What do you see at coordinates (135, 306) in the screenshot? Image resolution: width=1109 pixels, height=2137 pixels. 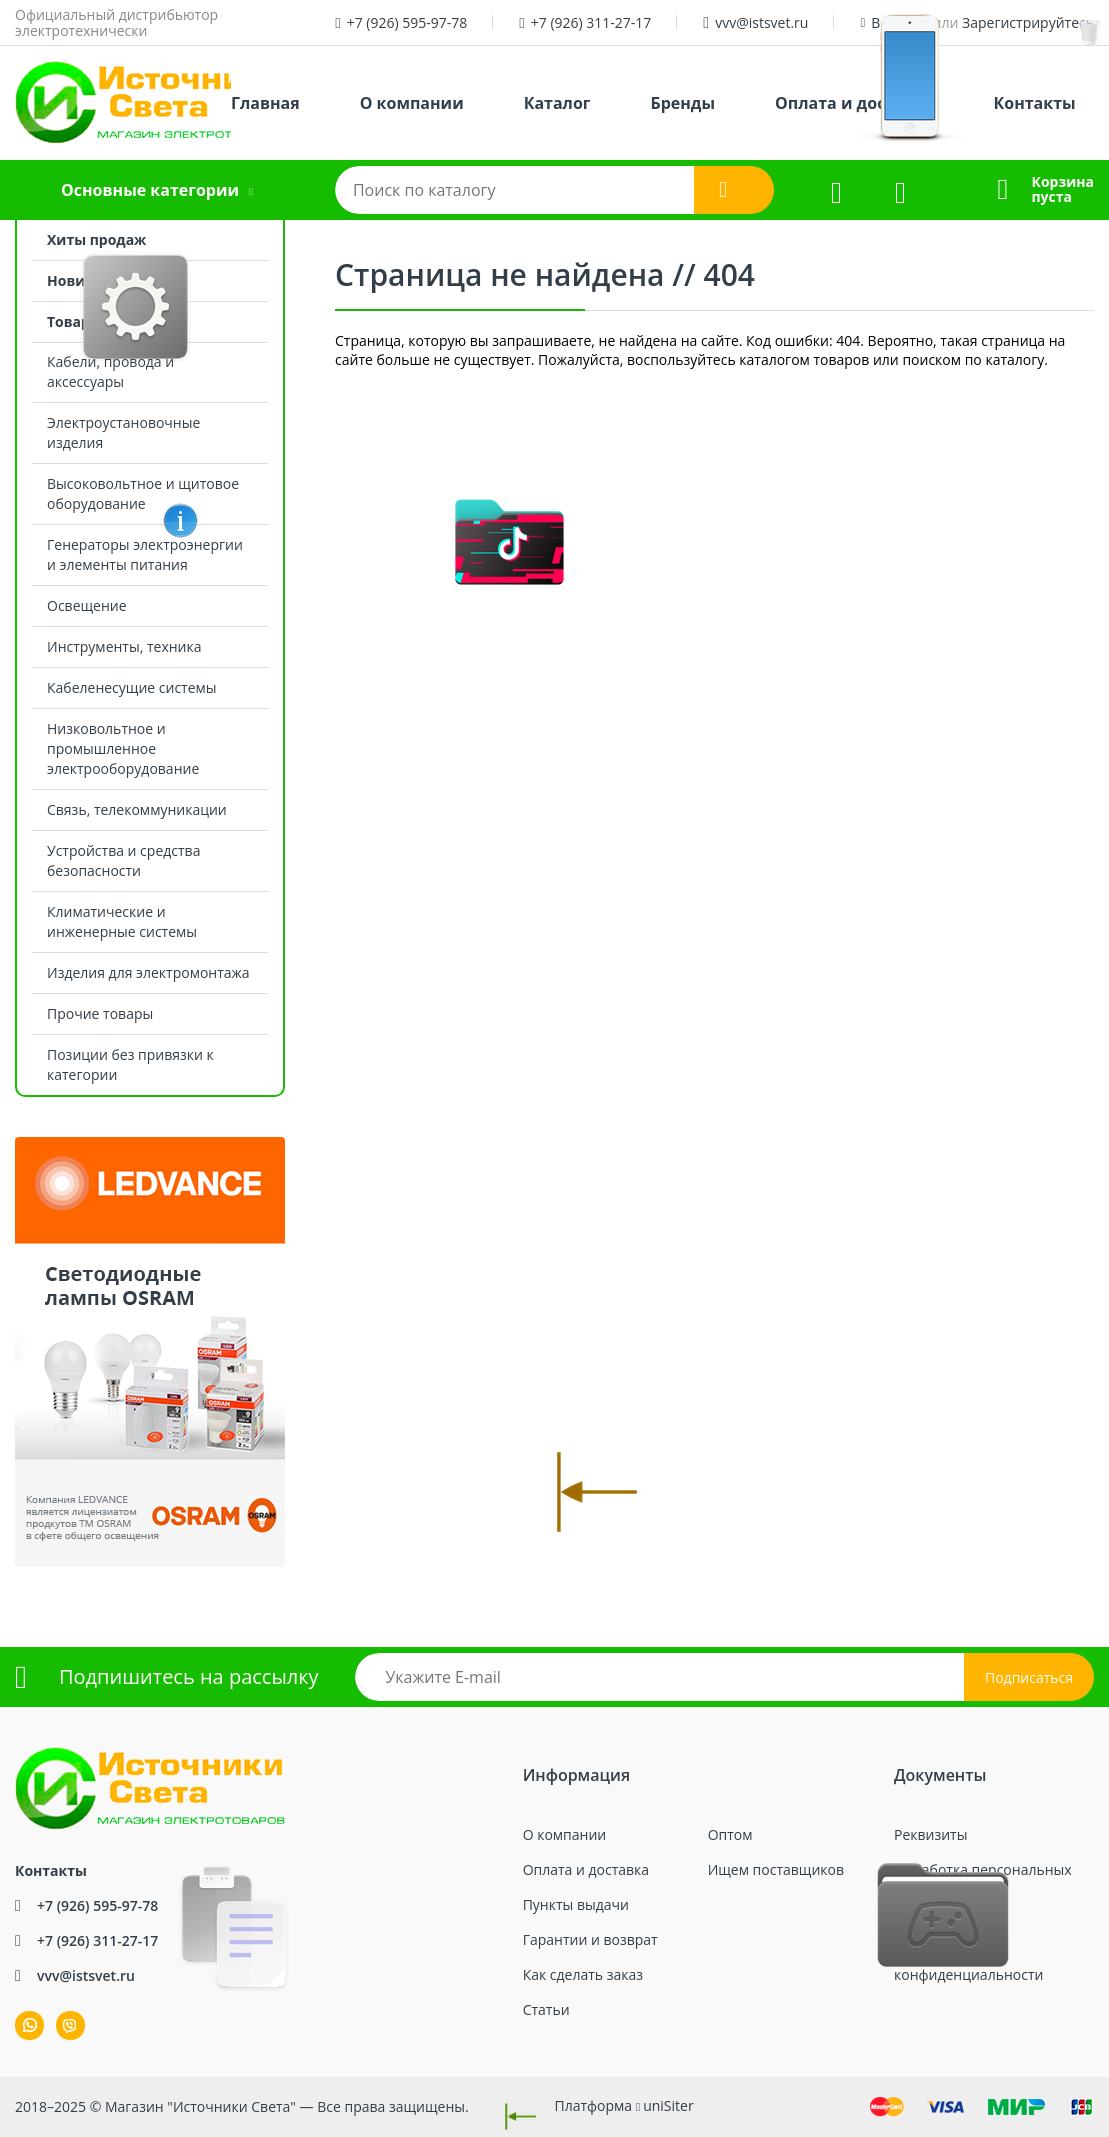 I see `executable file or application ready to run` at bounding box center [135, 306].